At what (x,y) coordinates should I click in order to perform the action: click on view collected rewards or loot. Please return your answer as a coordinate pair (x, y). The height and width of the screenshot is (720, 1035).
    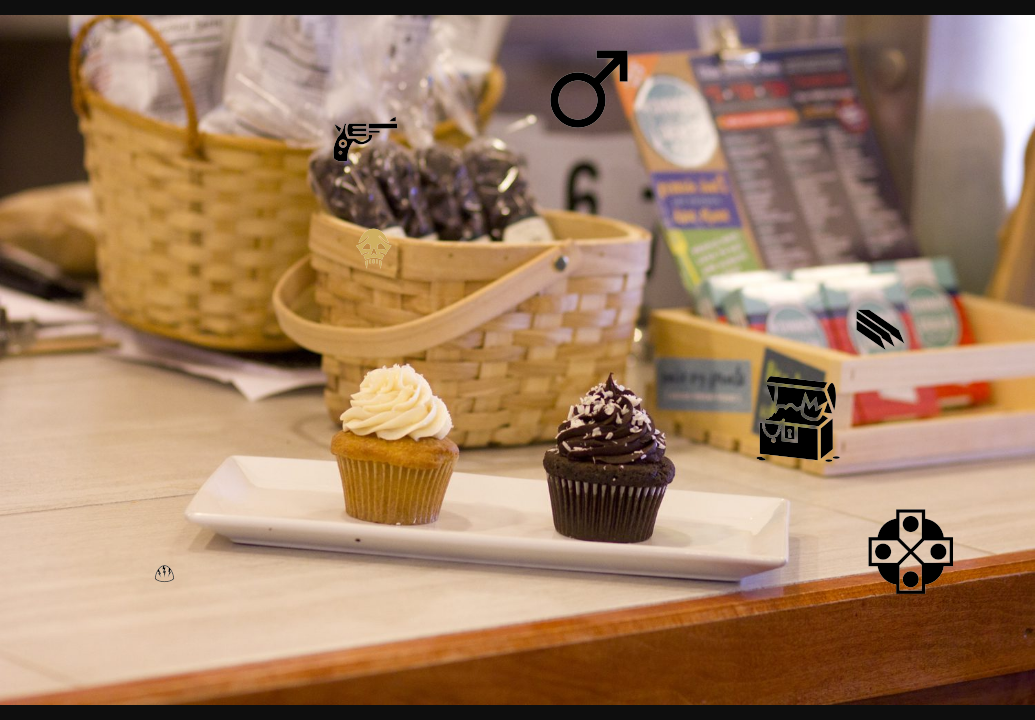
    Looking at the image, I should click on (798, 419).